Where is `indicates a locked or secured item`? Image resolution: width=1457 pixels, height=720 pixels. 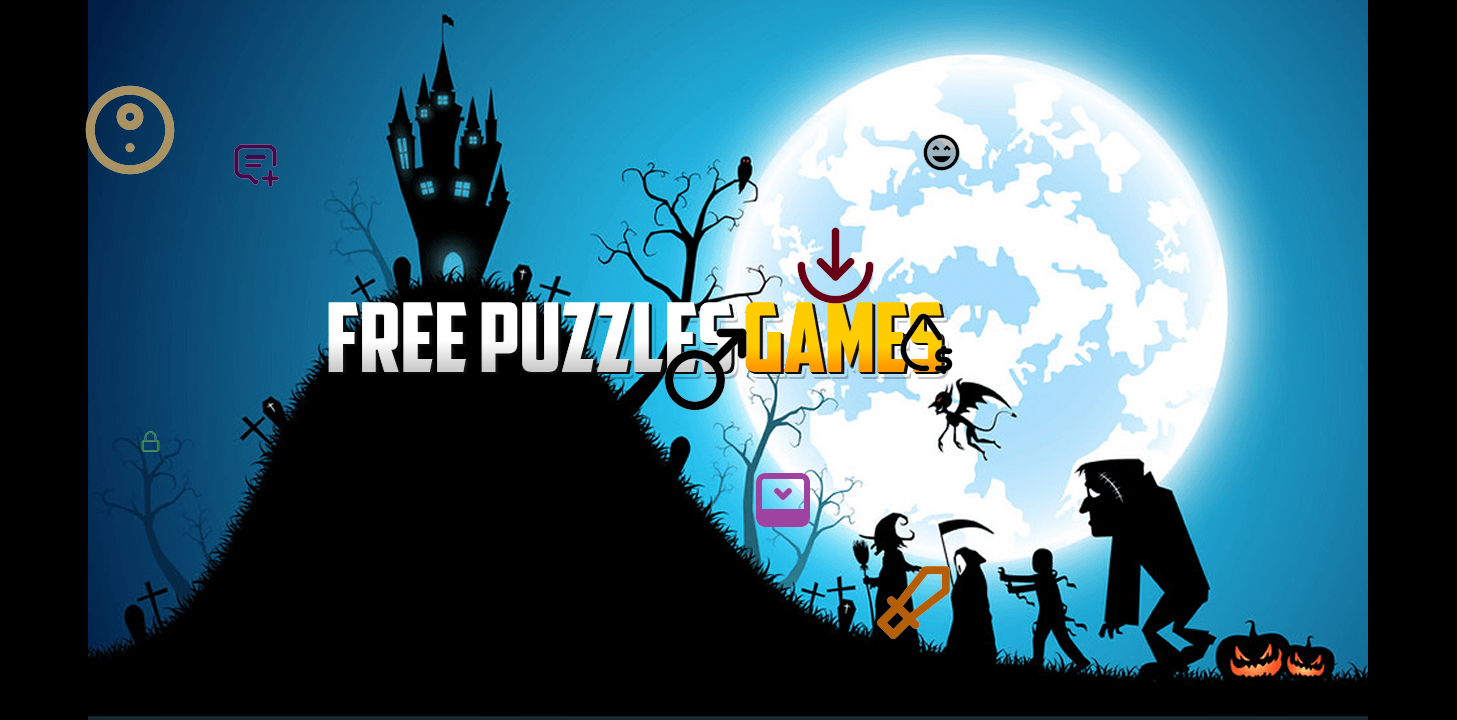
indicates a locked or secured item is located at coordinates (150, 441).